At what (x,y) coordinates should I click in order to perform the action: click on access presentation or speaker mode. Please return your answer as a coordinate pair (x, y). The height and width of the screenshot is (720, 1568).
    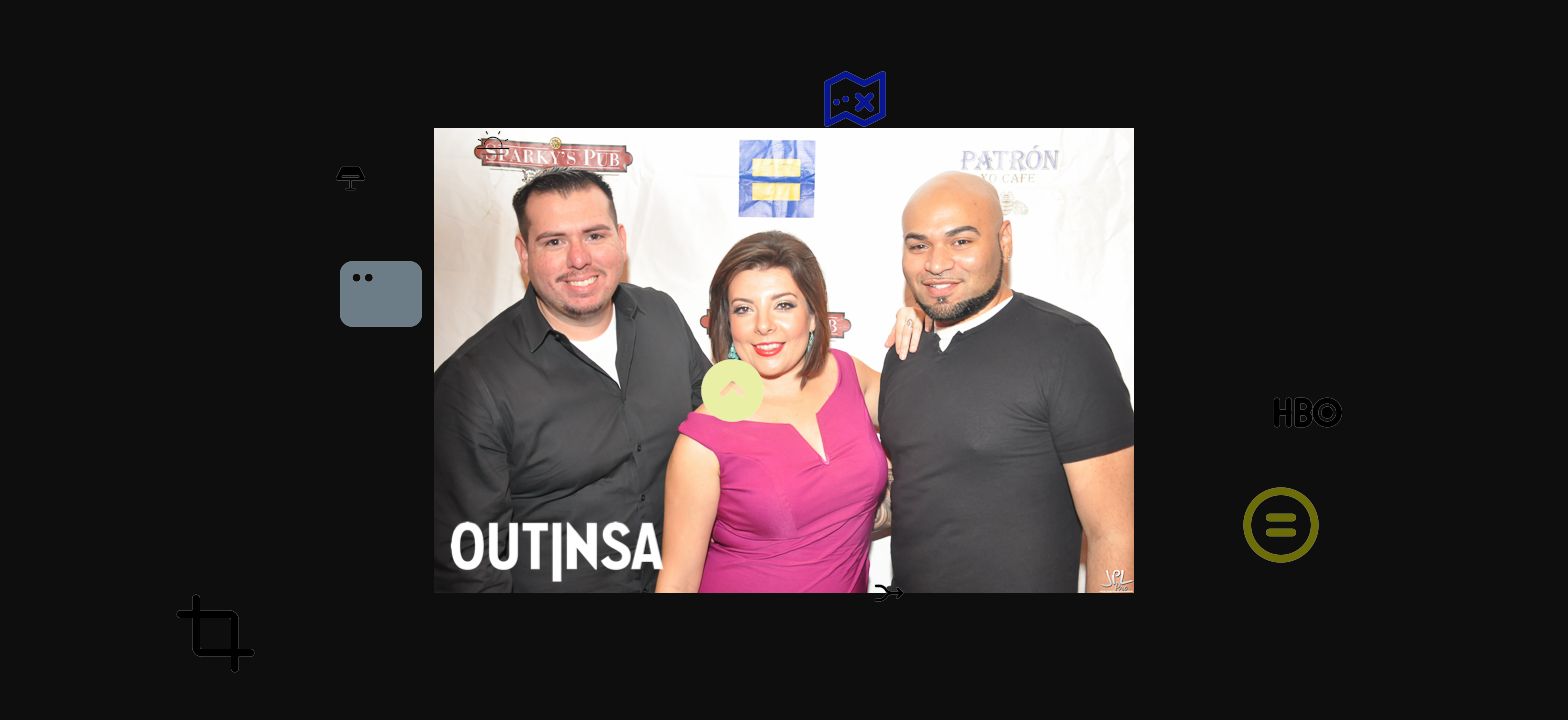
    Looking at the image, I should click on (350, 178).